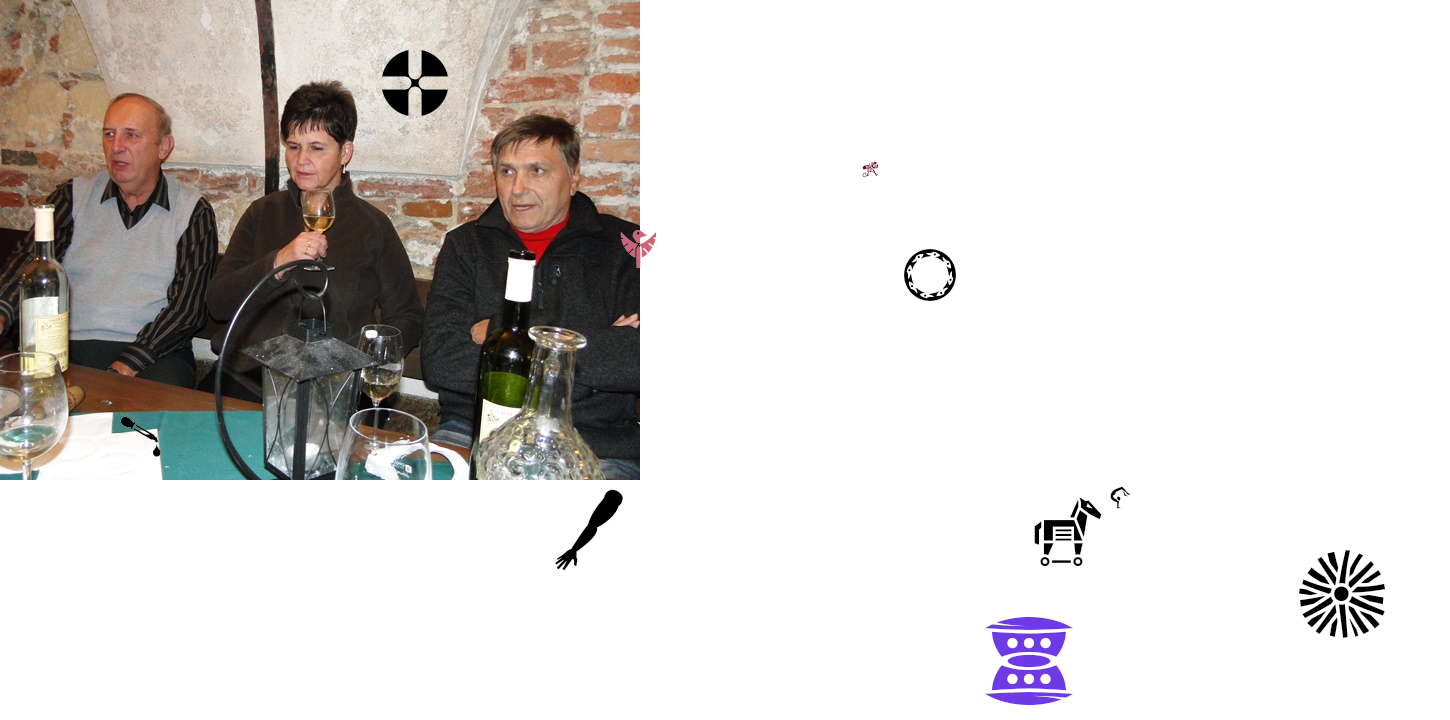  What do you see at coordinates (1029, 661) in the screenshot?
I see `abstract hourglass or time-based game mechanic` at bounding box center [1029, 661].